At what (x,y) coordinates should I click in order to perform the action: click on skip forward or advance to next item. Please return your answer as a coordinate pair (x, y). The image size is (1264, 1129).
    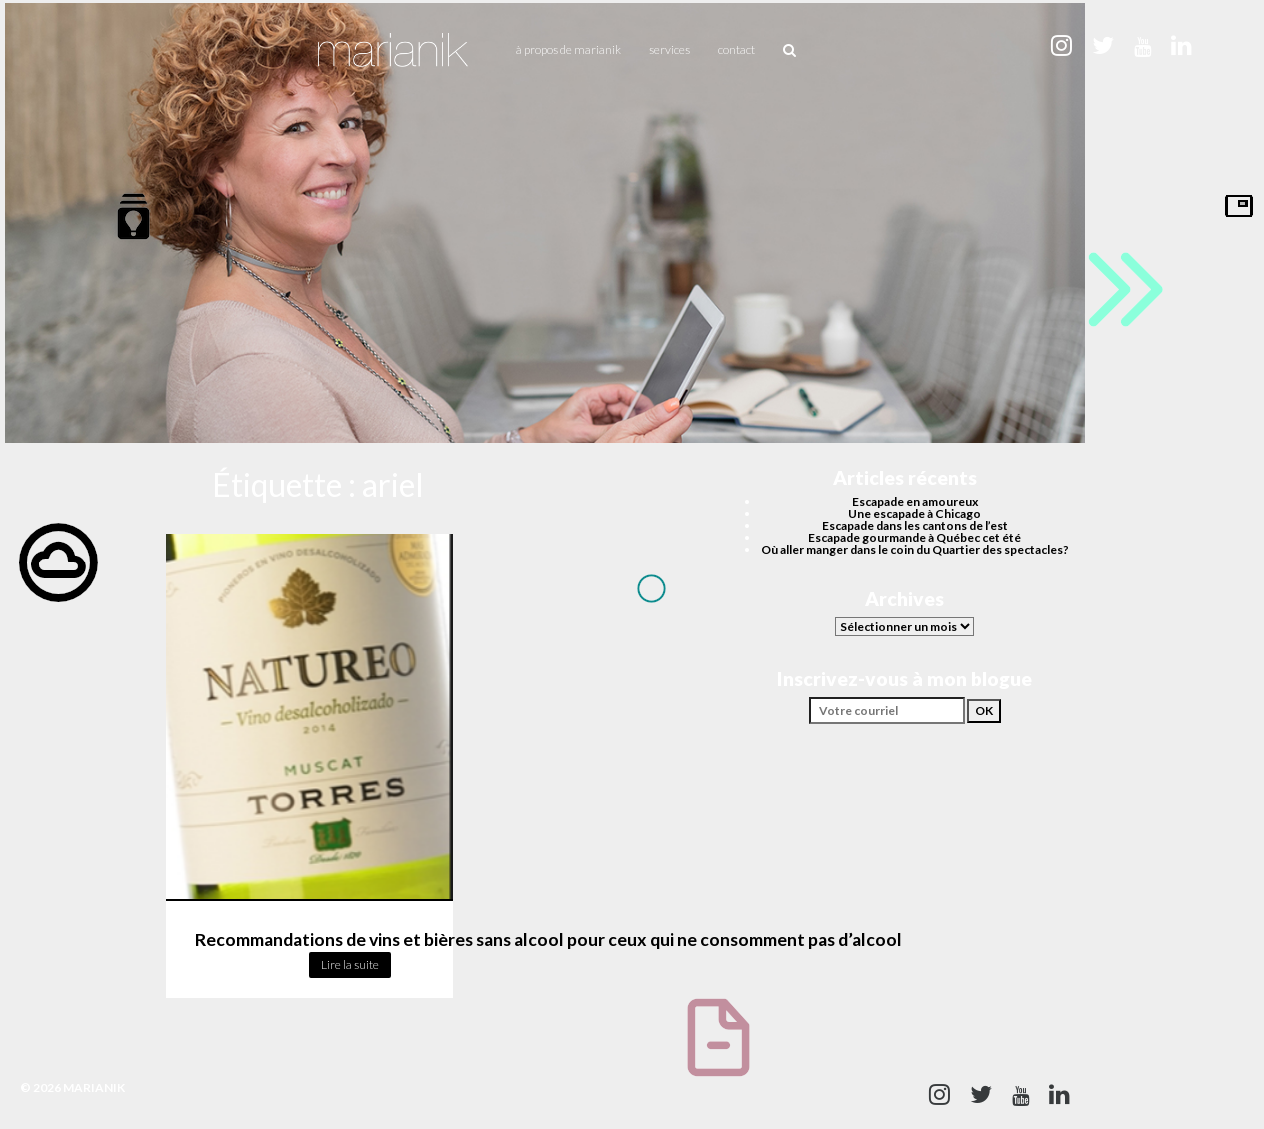
    Looking at the image, I should click on (1122, 289).